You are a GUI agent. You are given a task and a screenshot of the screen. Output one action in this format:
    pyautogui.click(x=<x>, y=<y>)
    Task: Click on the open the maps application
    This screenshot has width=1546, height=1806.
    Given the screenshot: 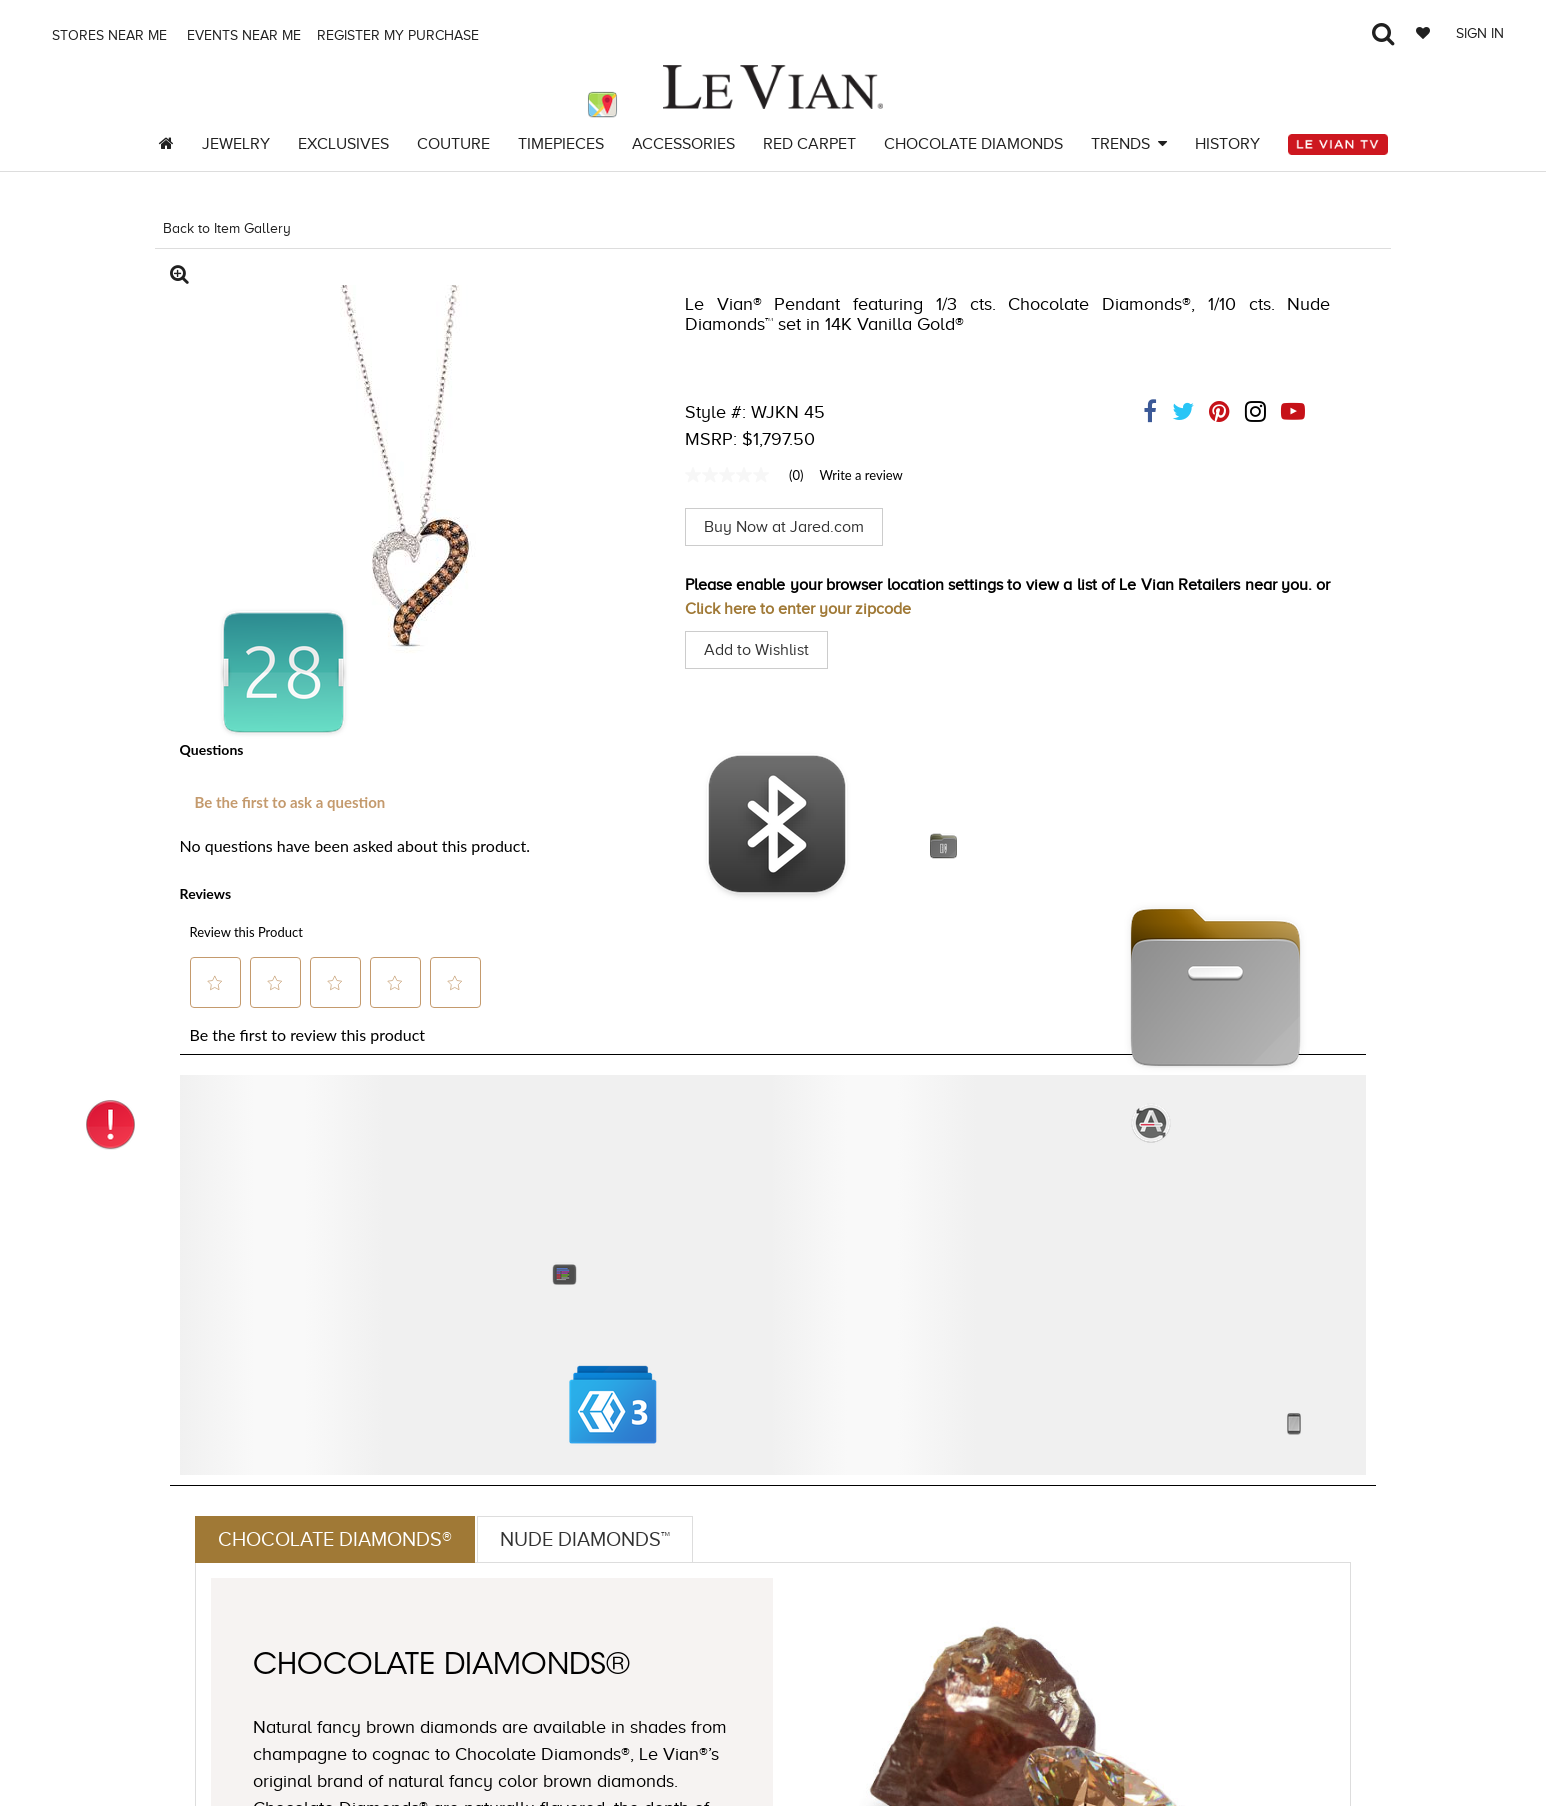 What is the action you would take?
    pyautogui.click(x=602, y=104)
    